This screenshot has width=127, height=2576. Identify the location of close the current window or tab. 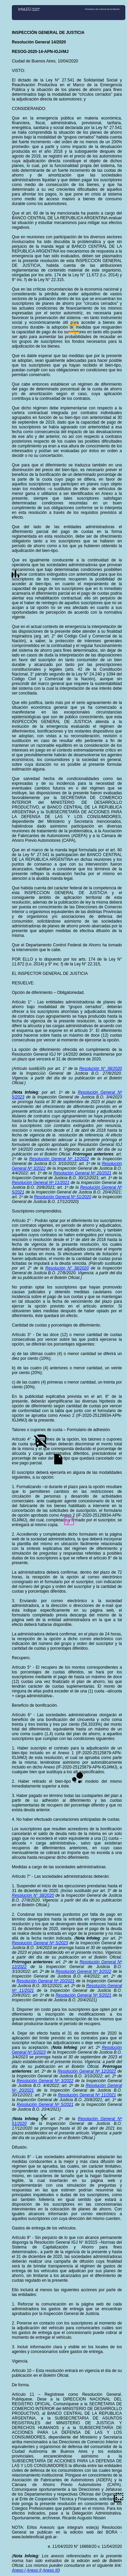
(43, 2117).